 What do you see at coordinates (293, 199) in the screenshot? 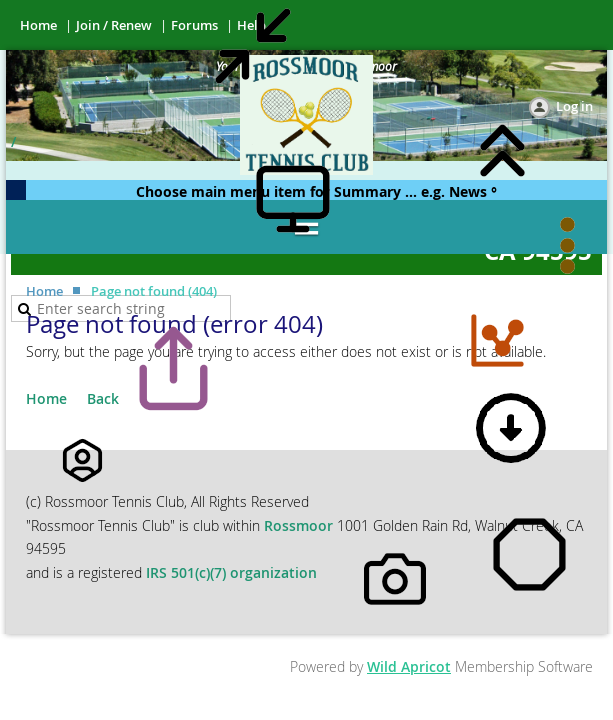
I see `switch to desktop display mode` at bounding box center [293, 199].